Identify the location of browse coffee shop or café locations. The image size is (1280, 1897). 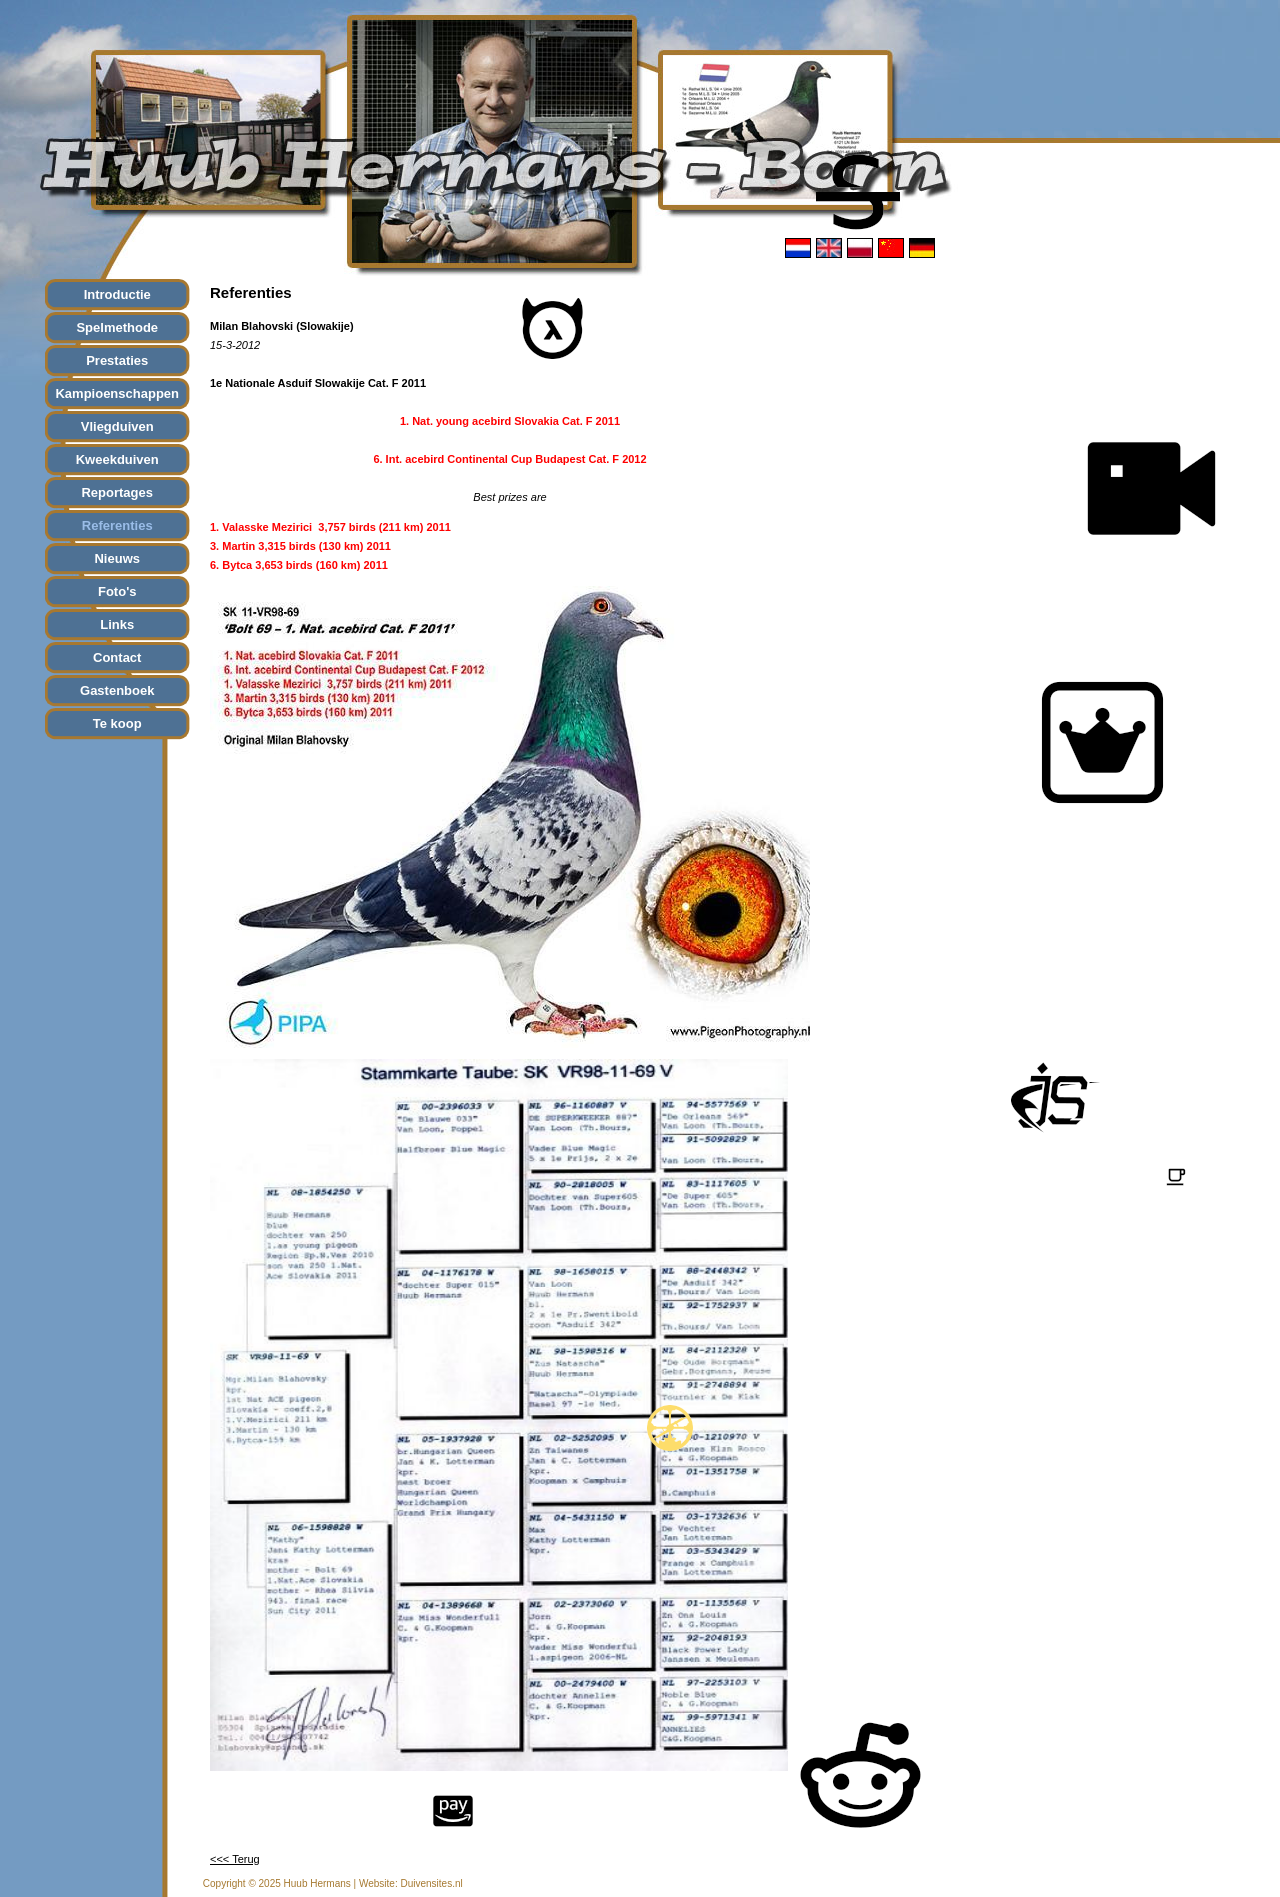
(1176, 1177).